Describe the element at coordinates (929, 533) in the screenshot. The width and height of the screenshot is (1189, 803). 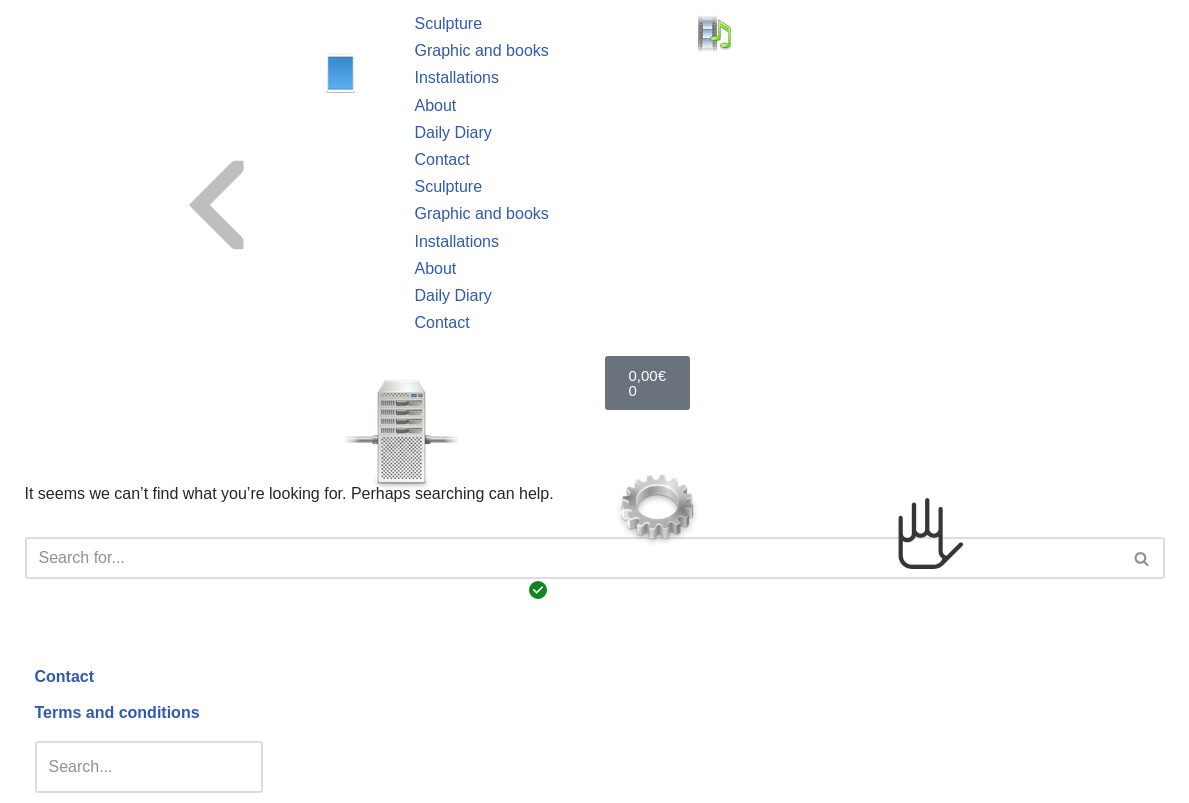
I see `access privacy settings` at that location.